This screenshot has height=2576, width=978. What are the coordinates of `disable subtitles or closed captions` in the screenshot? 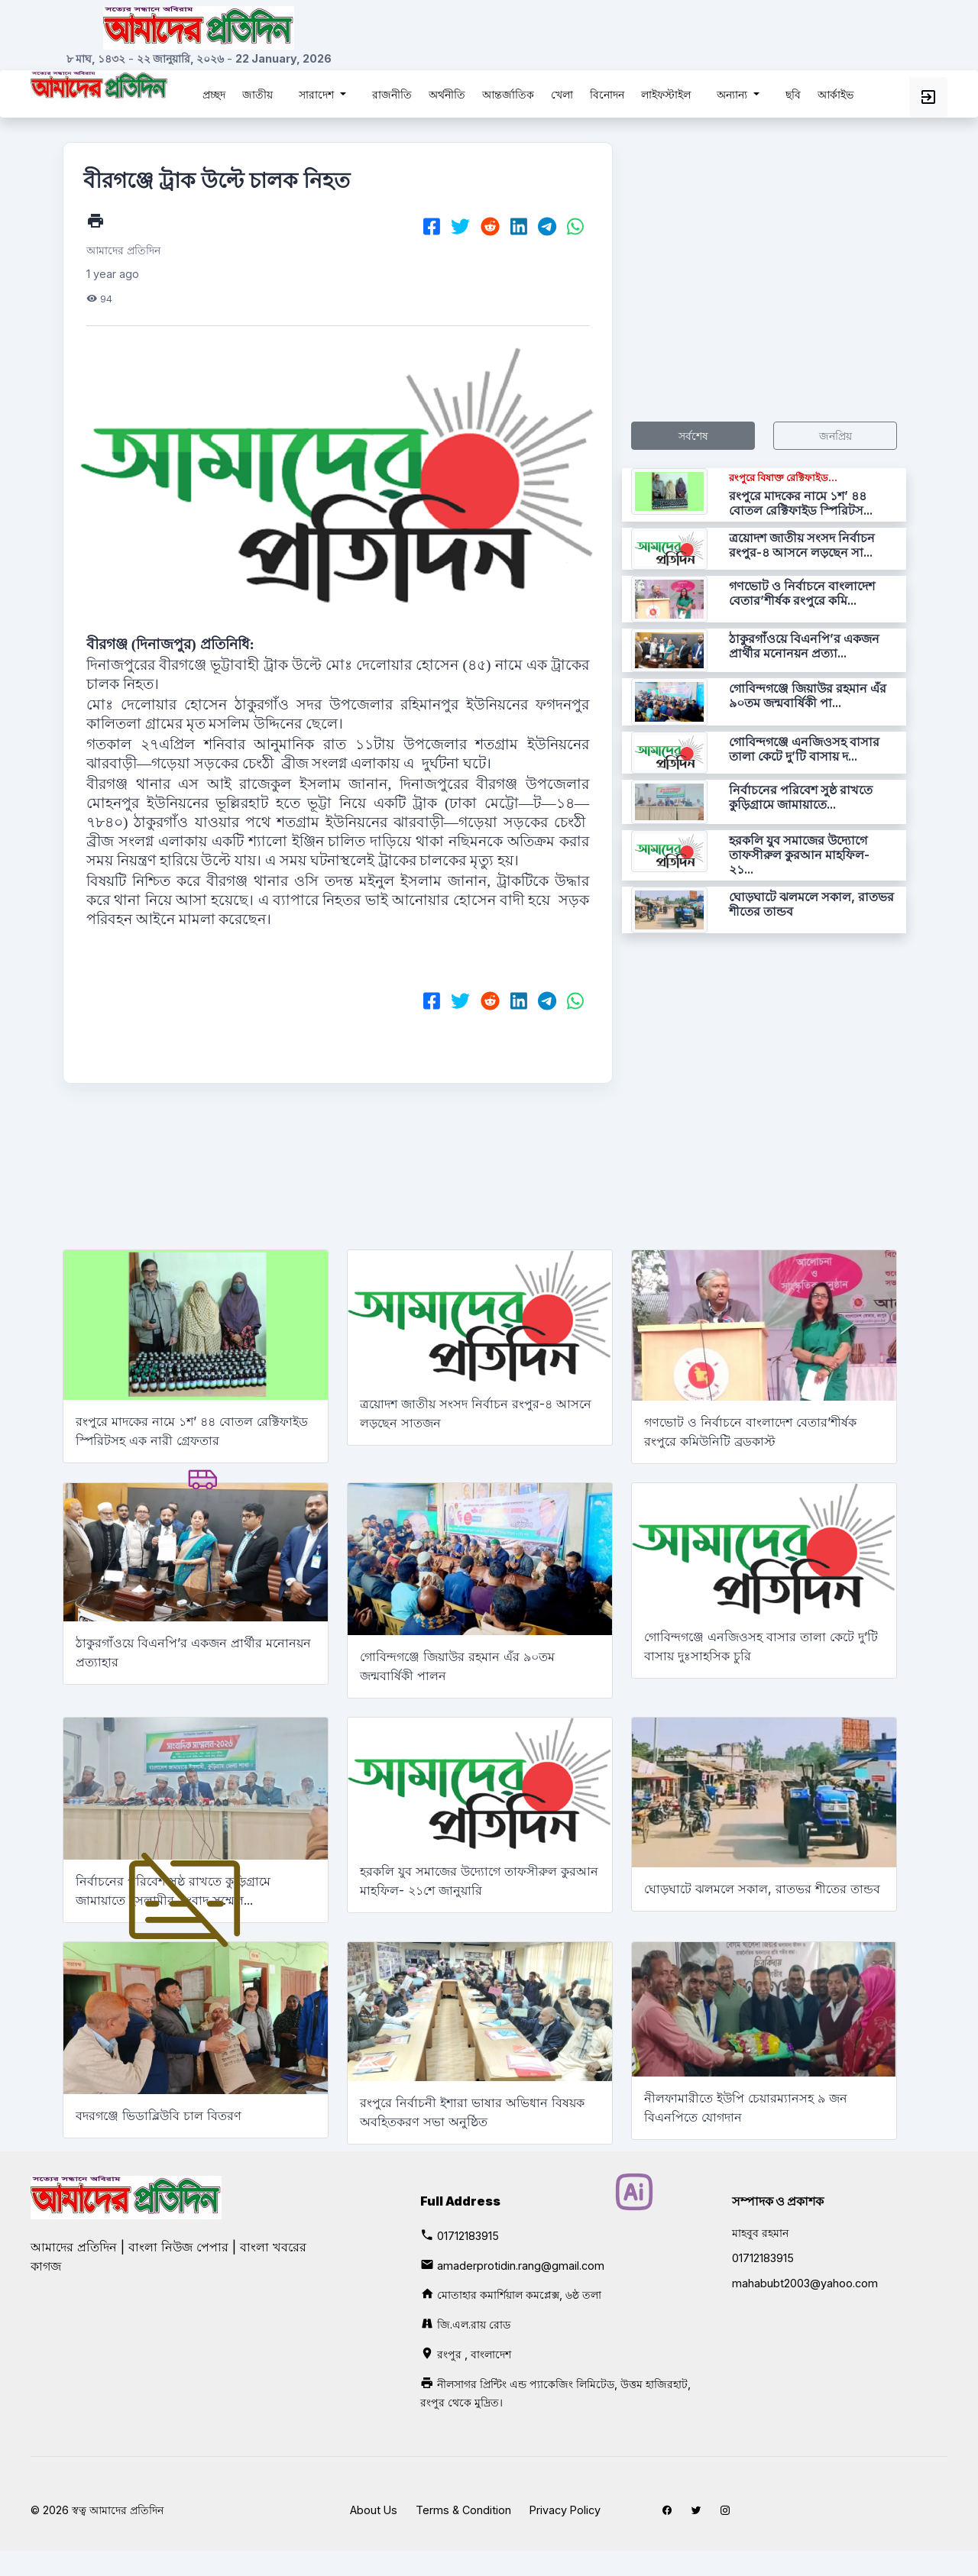 It's located at (184, 1899).